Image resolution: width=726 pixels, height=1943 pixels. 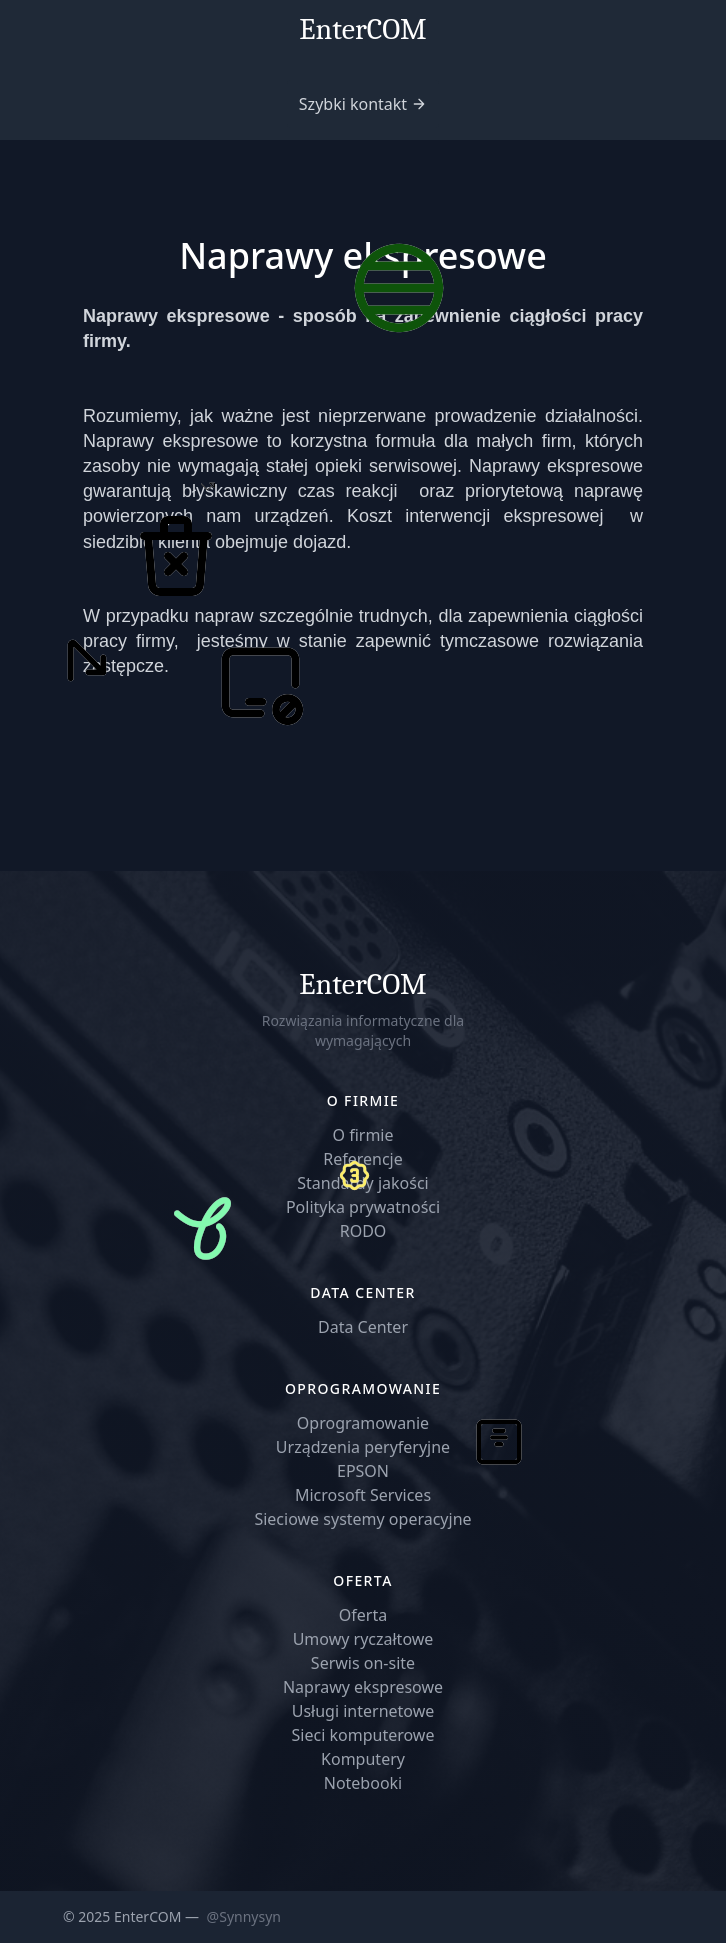 What do you see at coordinates (85, 660) in the screenshot?
I see `make a sharp right turn (navigation direction)` at bounding box center [85, 660].